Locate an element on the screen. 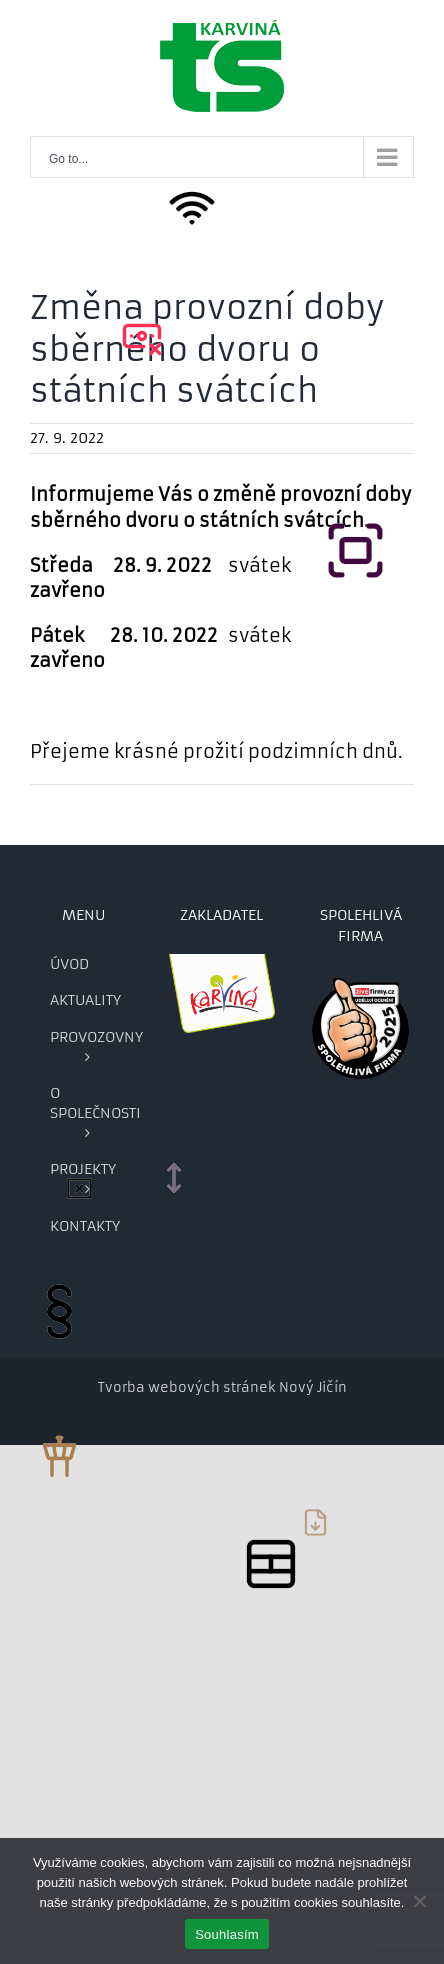 The width and height of the screenshot is (444, 1964). download file is located at coordinates (315, 1522).